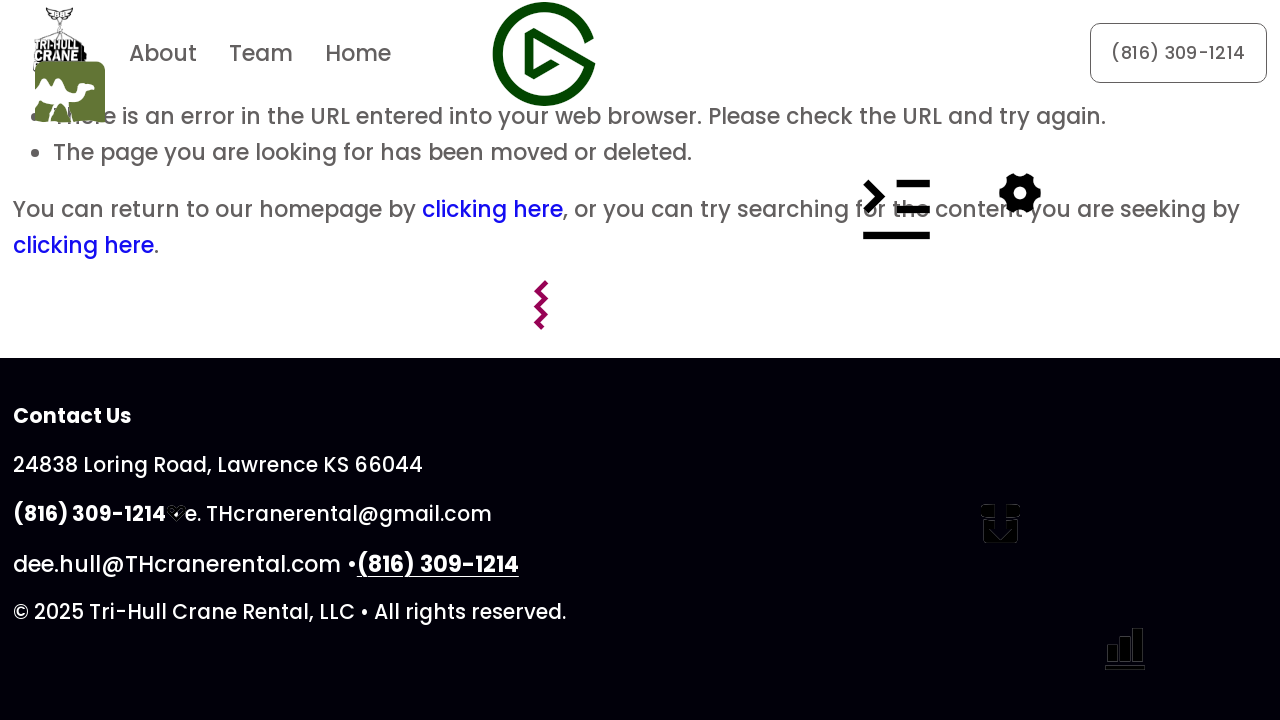 Image resolution: width=1280 pixels, height=720 pixels. Describe the element at coordinates (1124, 649) in the screenshot. I see `open Apple Numbers spreadsheet app` at that location.